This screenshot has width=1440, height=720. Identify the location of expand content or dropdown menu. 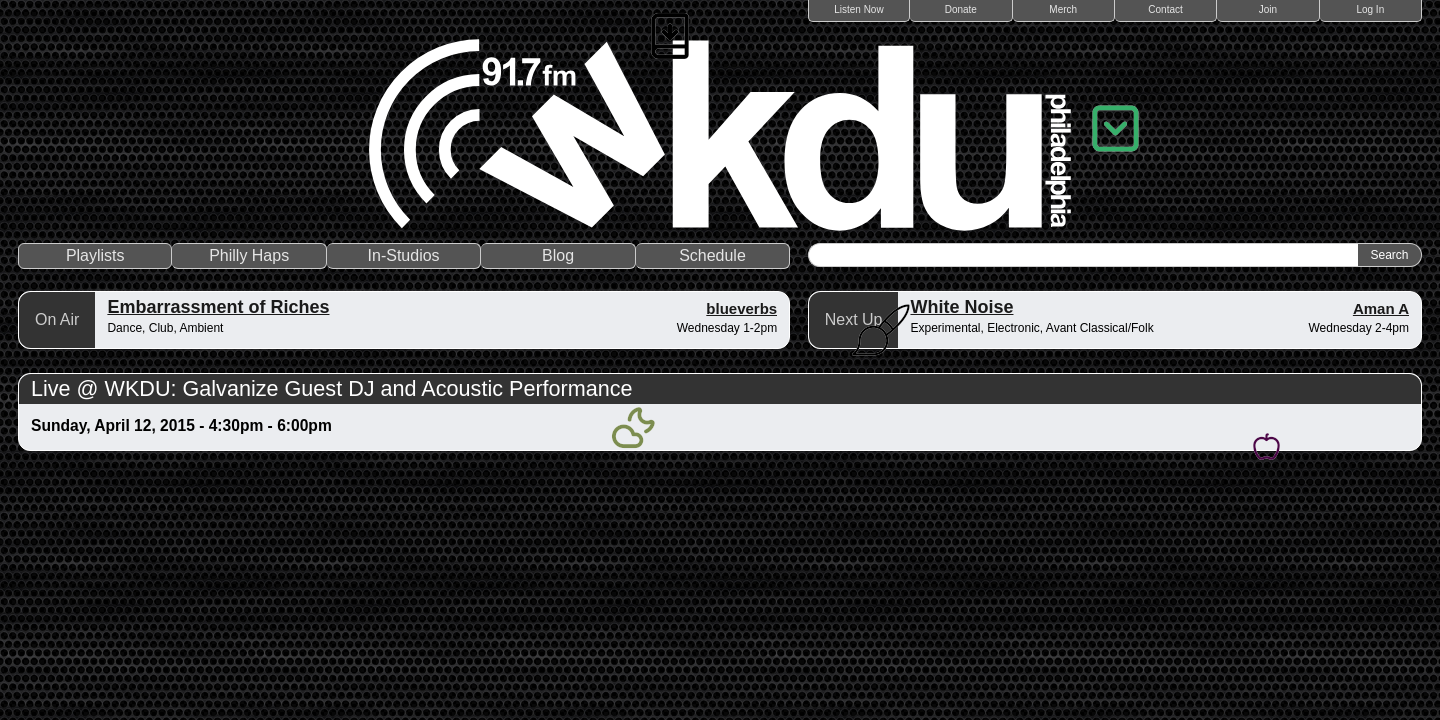
(1115, 128).